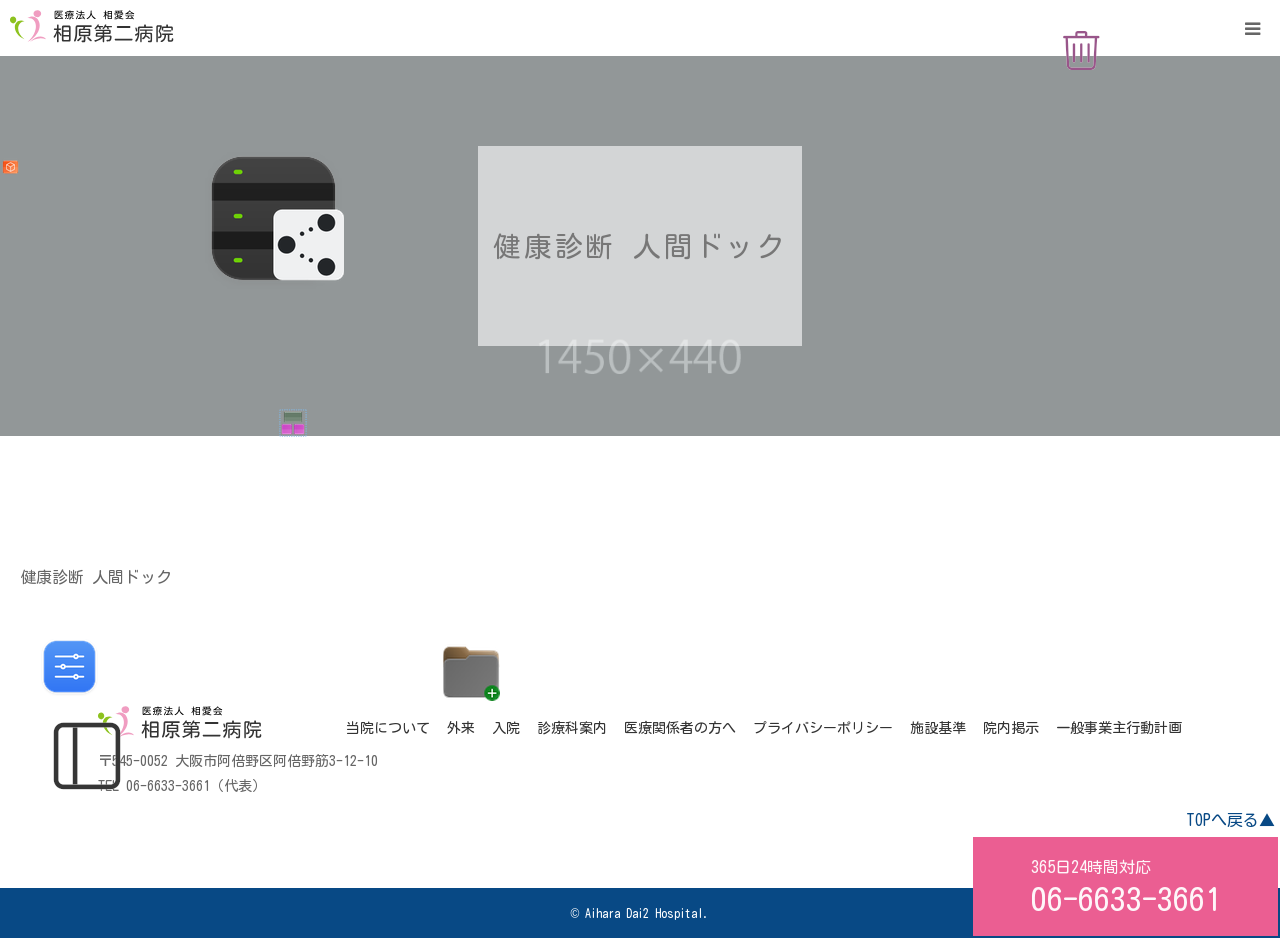 Image resolution: width=1280 pixels, height=938 pixels. Describe the element at coordinates (274, 220) in the screenshot. I see `configure network server sharing preferences` at that location.